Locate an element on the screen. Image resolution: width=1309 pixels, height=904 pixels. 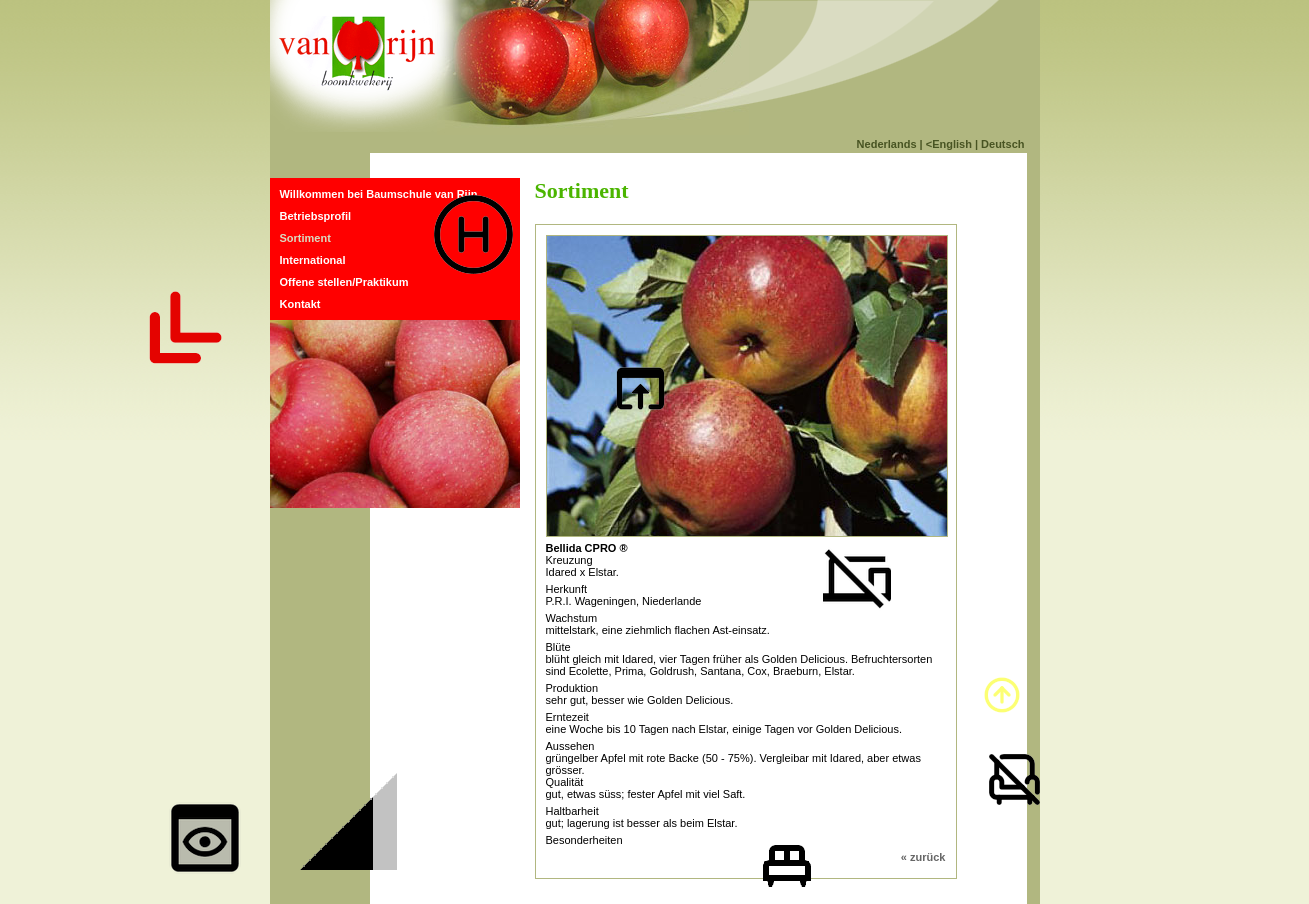
view single room accommodation options is located at coordinates (787, 866).